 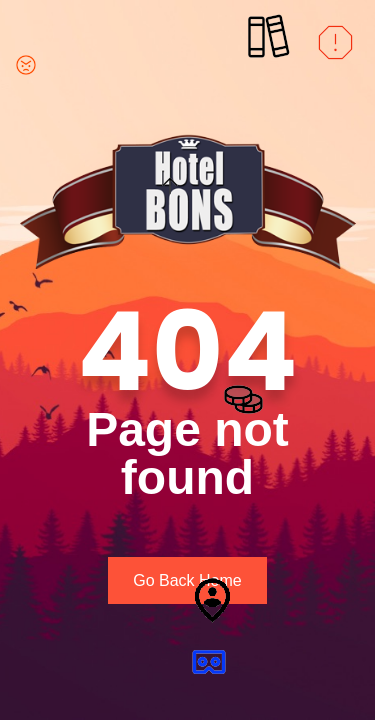 What do you see at coordinates (209, 662) in the screenshot?
I see `launch google cardboard VR experience` at bounding box center [209, 662].